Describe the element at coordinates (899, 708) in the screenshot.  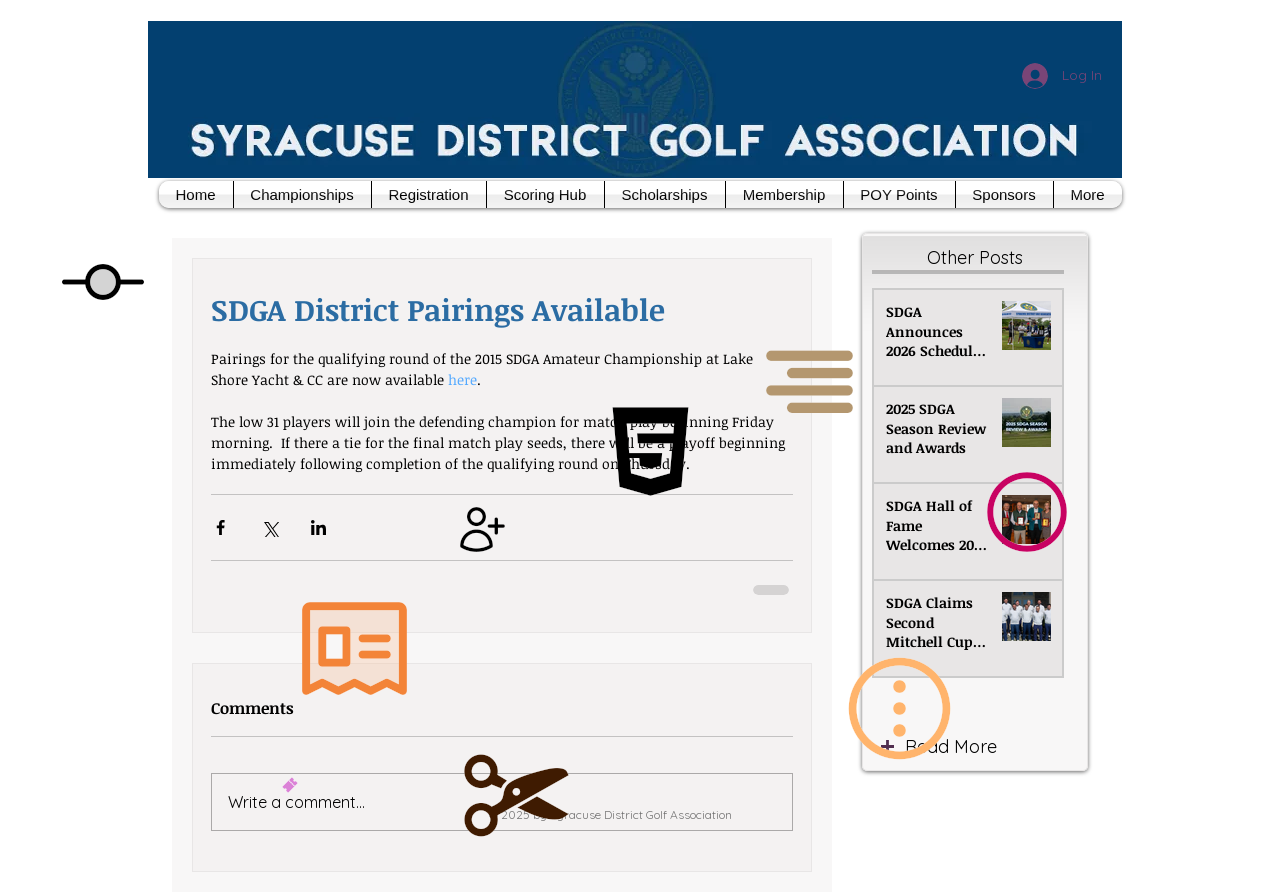
I see `open more options menu` at that location.